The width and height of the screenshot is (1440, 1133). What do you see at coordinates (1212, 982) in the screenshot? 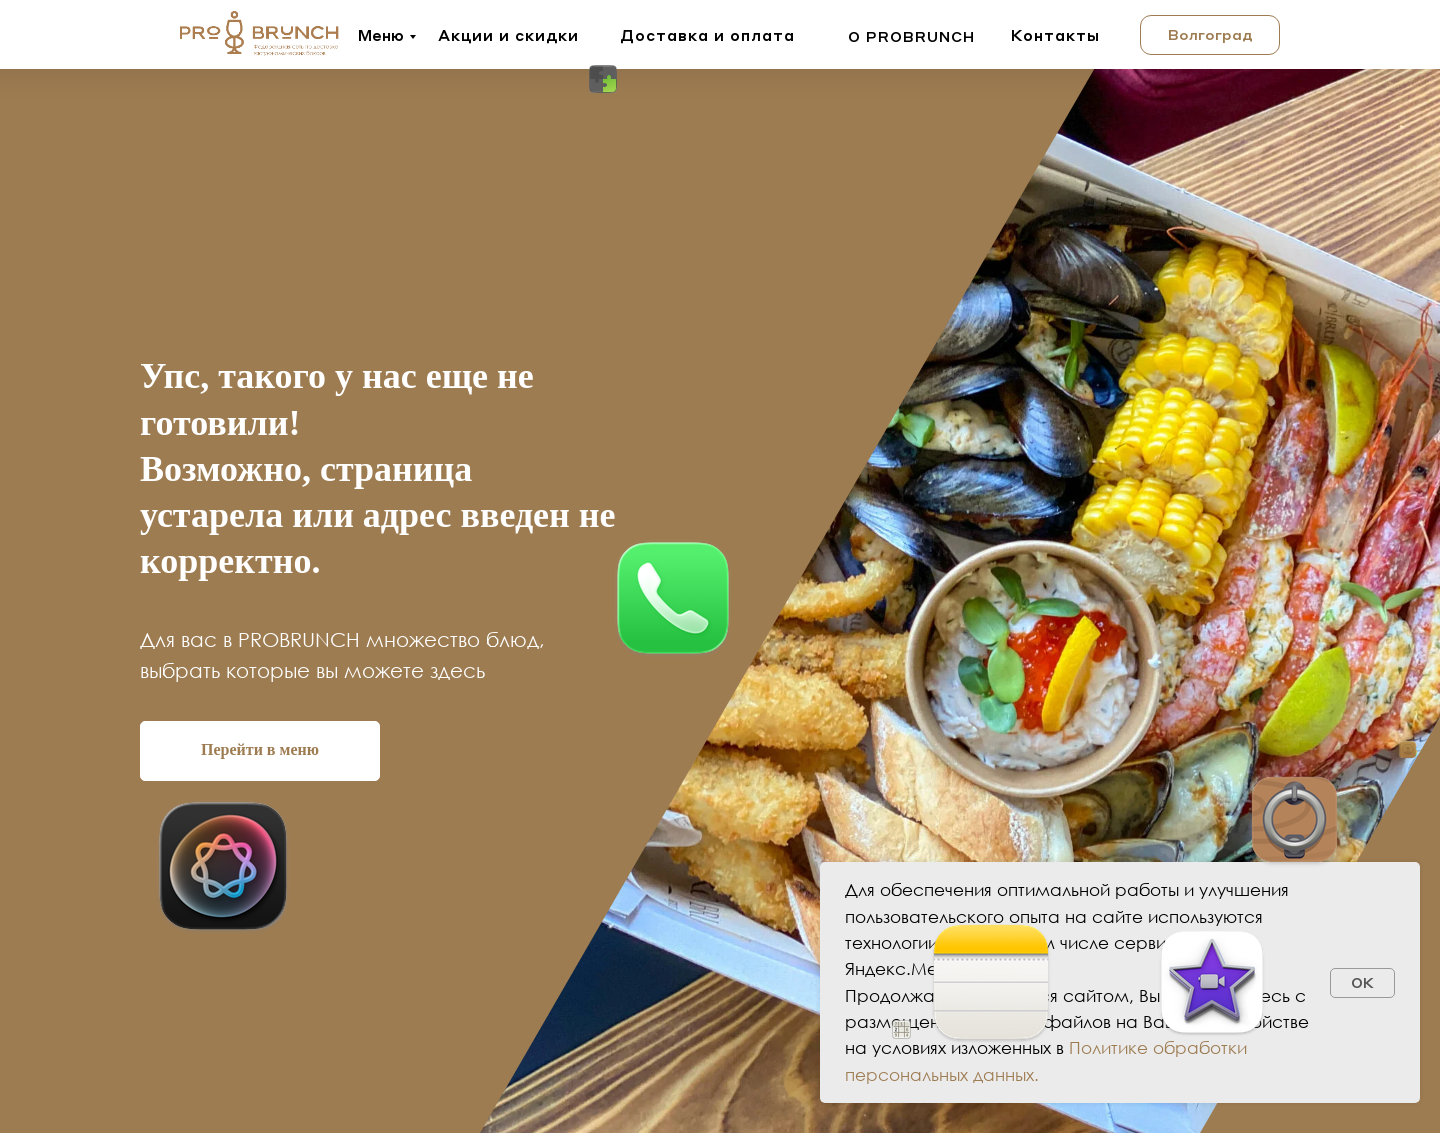
I see `open iMovie to edit videos` at bounding box center [1212, 982].